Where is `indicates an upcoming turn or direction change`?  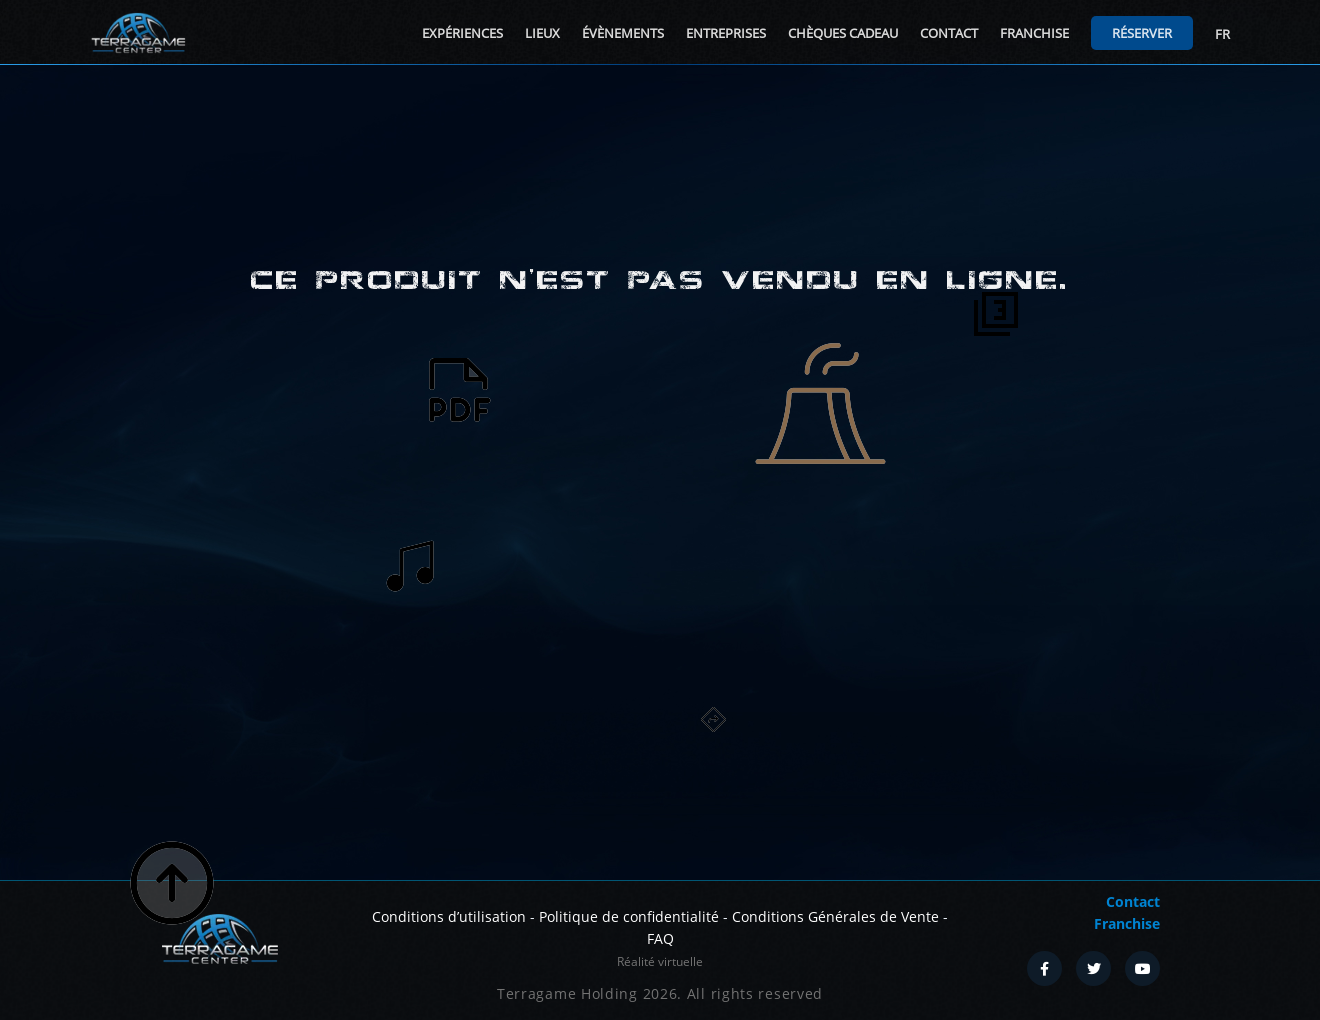 indicates an upcoming turn or direction change is located at coordinates (713, 719).